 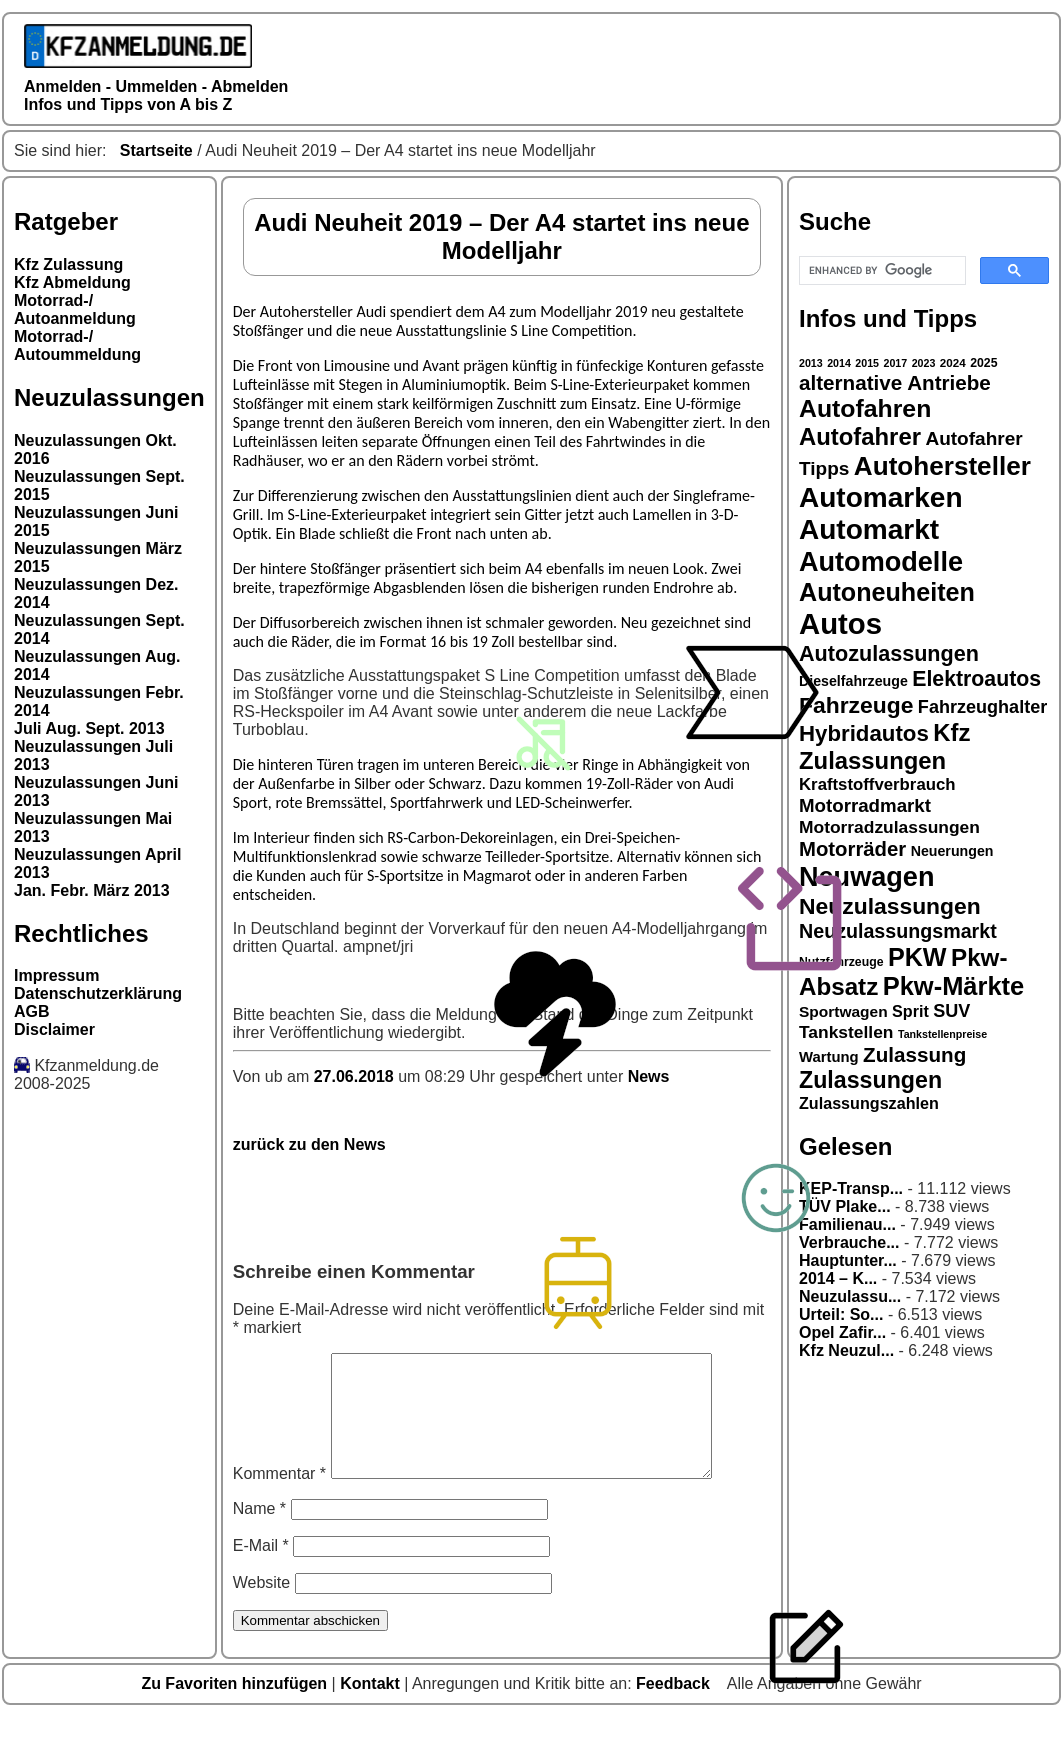 What do you see at coordinates (776, 1198) in the screenshot?
I see `insert a winking emoji into your message` at bounding box center [776, 1198].